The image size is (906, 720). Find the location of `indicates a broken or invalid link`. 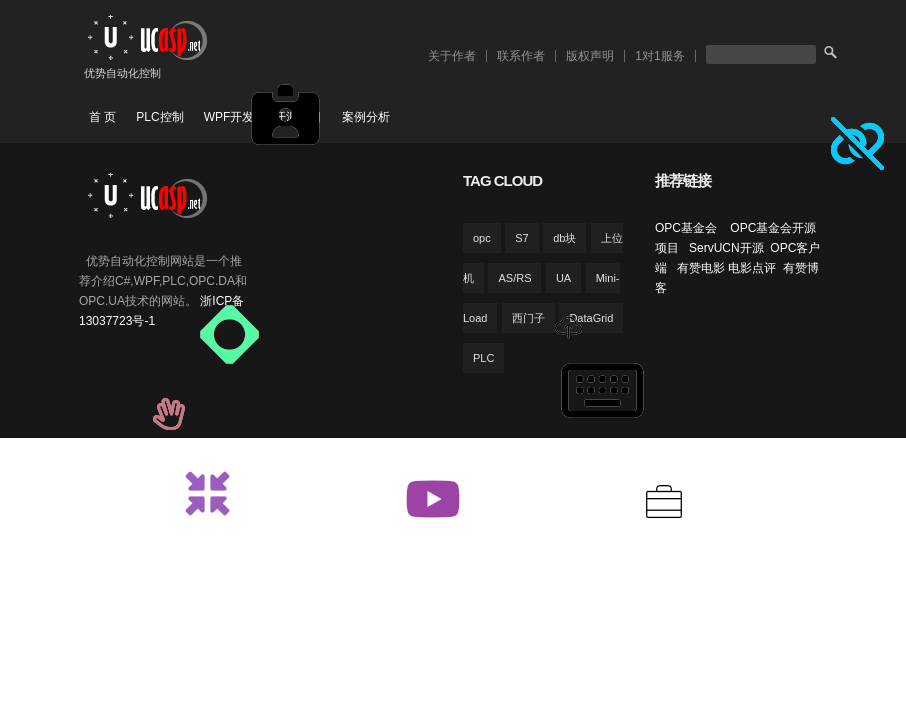

indicates a broken or invalid link is located at coordinates (857, 143).